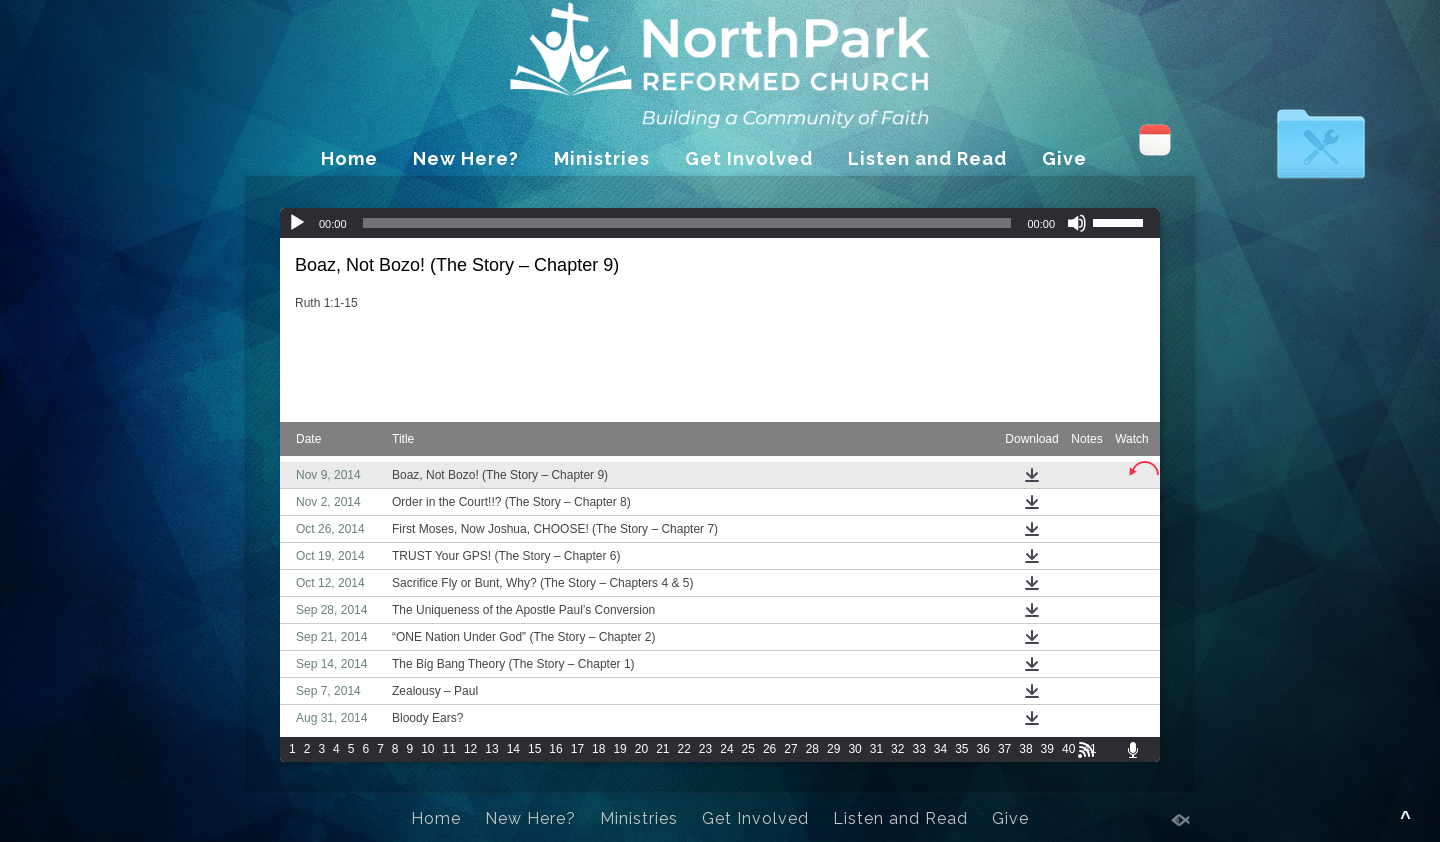  What do you see at coordinates (1155, 140) in the screenshot?
I see `empty calendar placeholder icon` at bounding box center [1155, 140].